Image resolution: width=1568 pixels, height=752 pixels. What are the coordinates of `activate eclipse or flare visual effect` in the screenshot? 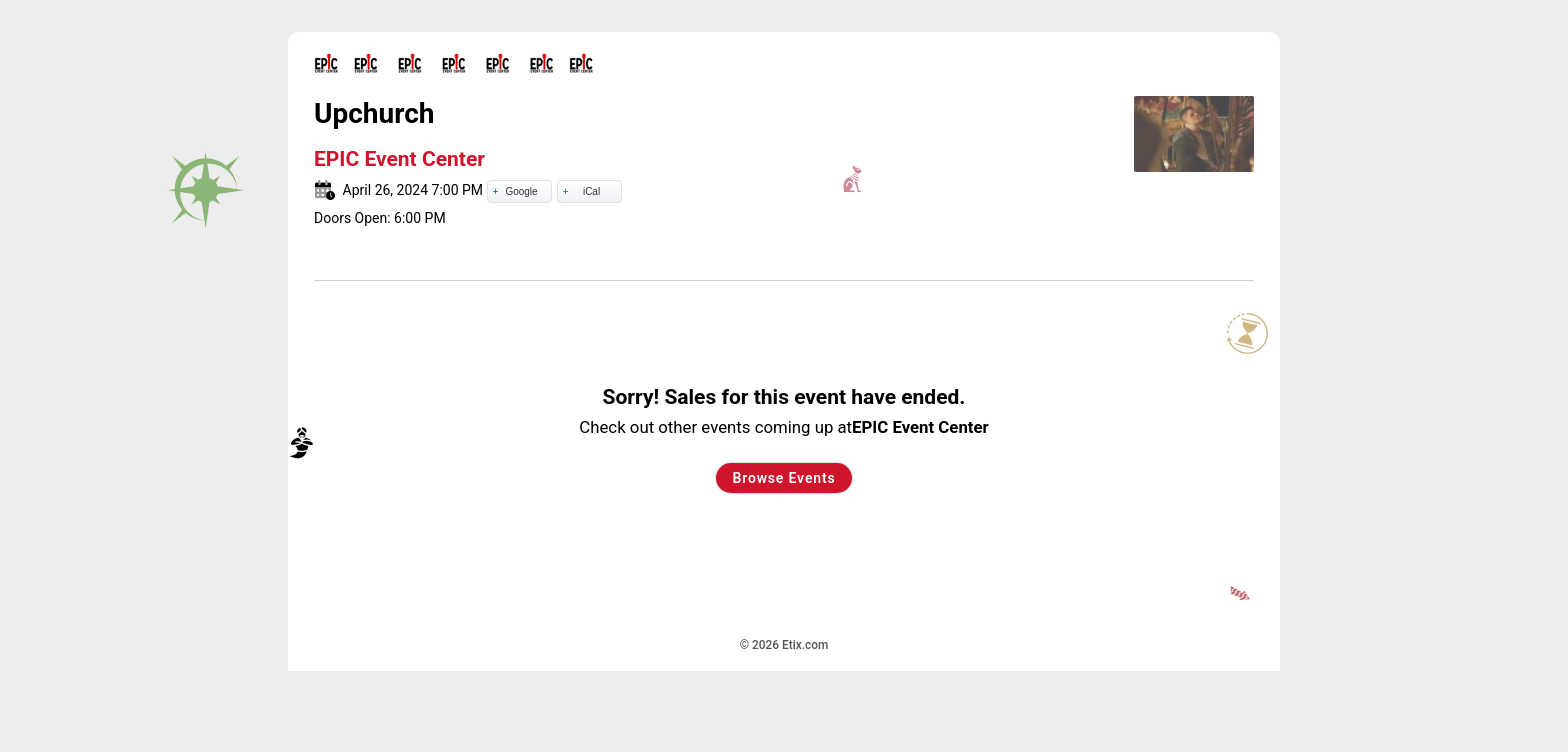 It's located at (206, 189).